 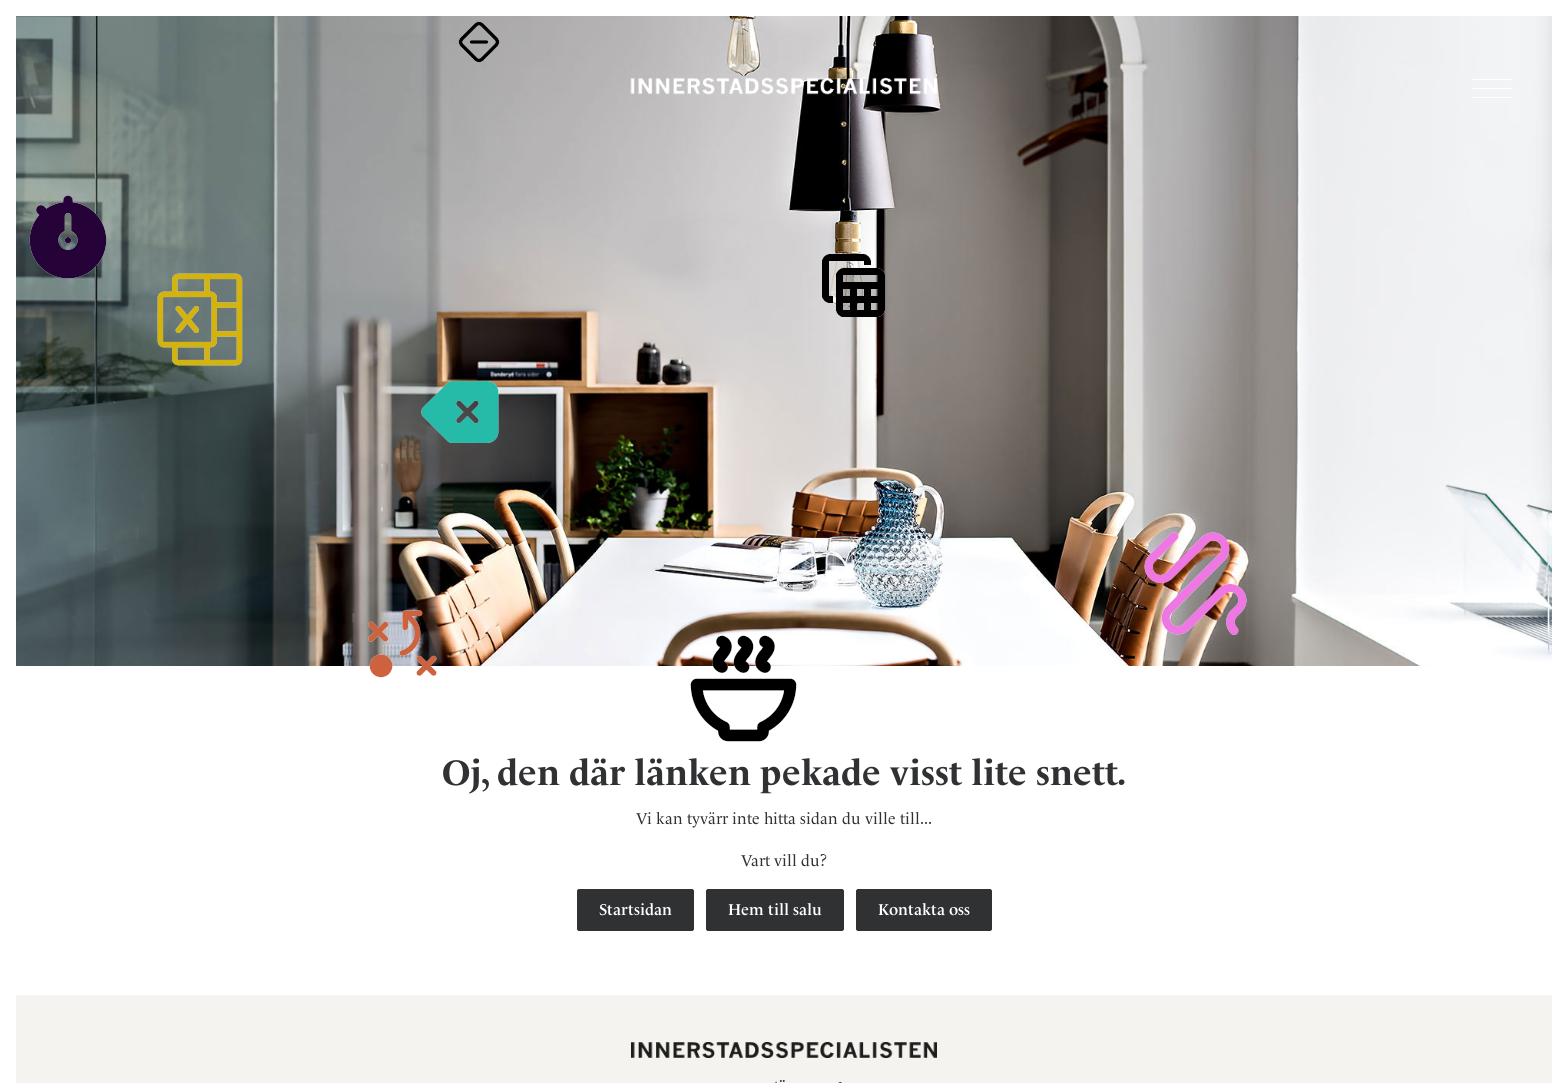 I want to click on switch to table view, so click(x=853, y=285).